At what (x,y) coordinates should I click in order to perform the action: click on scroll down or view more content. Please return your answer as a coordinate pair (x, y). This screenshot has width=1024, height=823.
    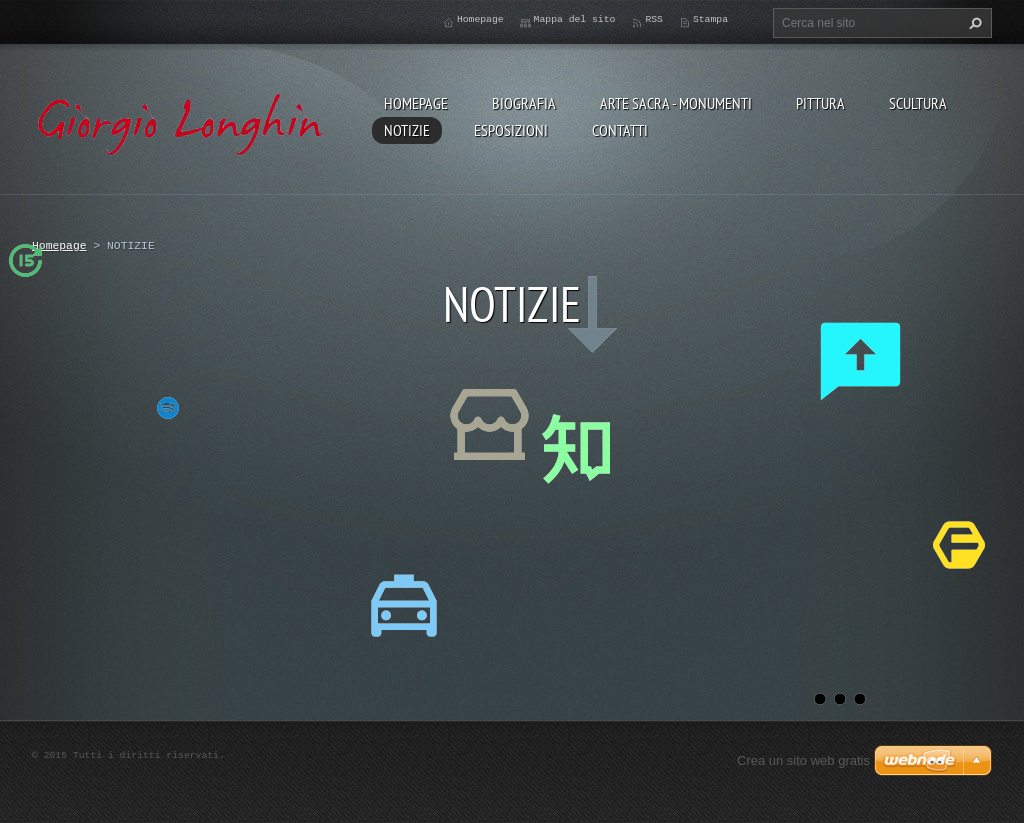
    Looking at the image, I should click on (592, 314).